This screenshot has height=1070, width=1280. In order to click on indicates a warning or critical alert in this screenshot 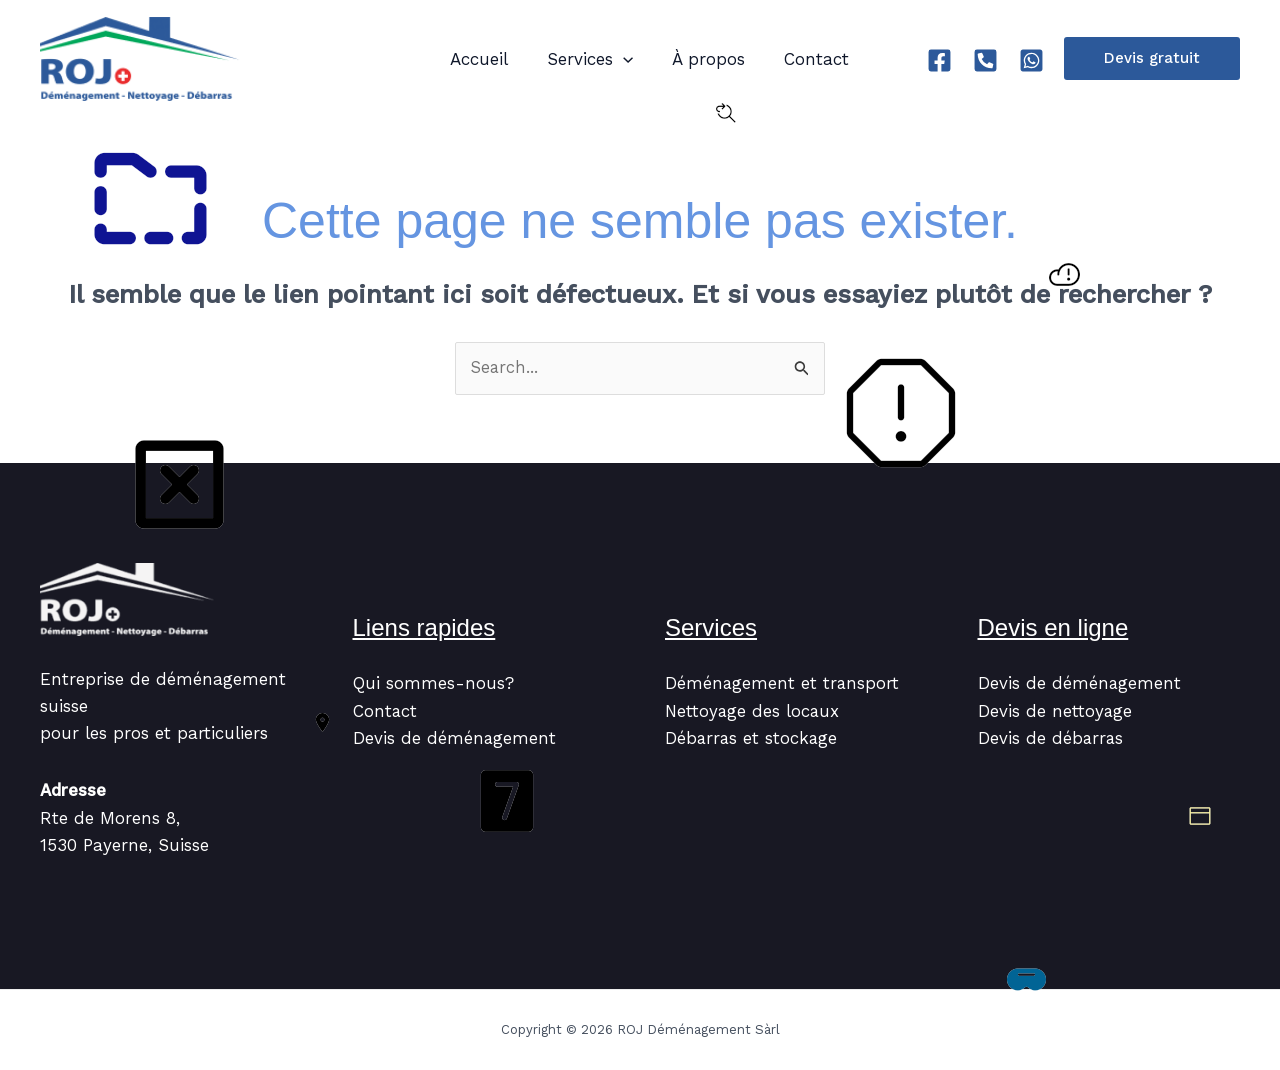, I will do `click(901, 413)`.